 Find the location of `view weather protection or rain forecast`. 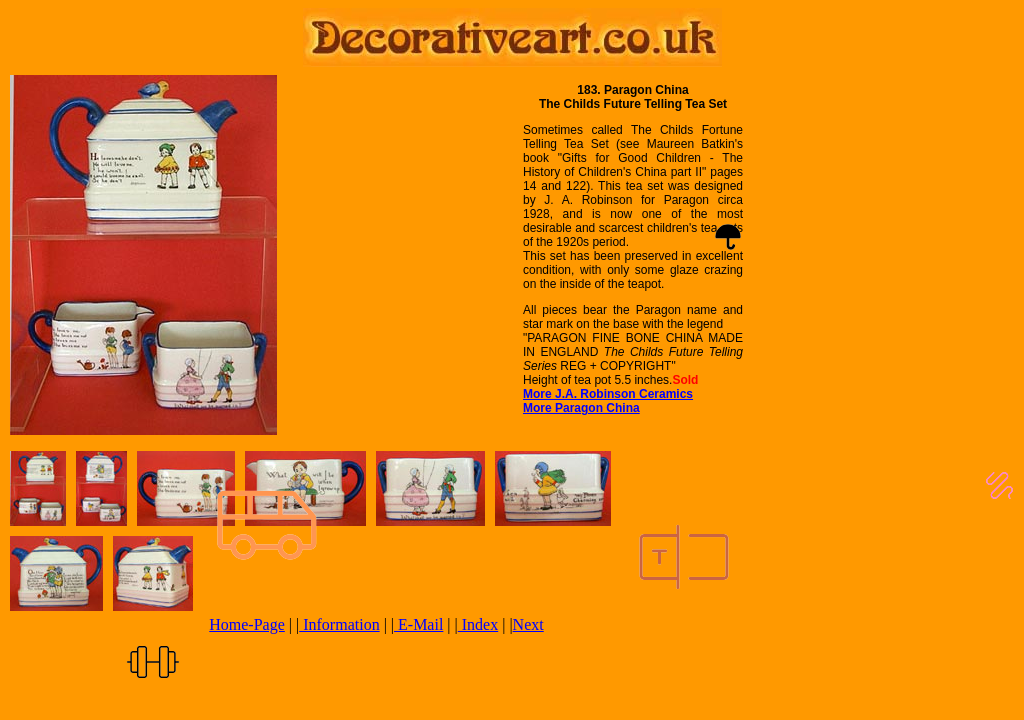

view weather protection or rain forecast is located at coordinates (728, 237).